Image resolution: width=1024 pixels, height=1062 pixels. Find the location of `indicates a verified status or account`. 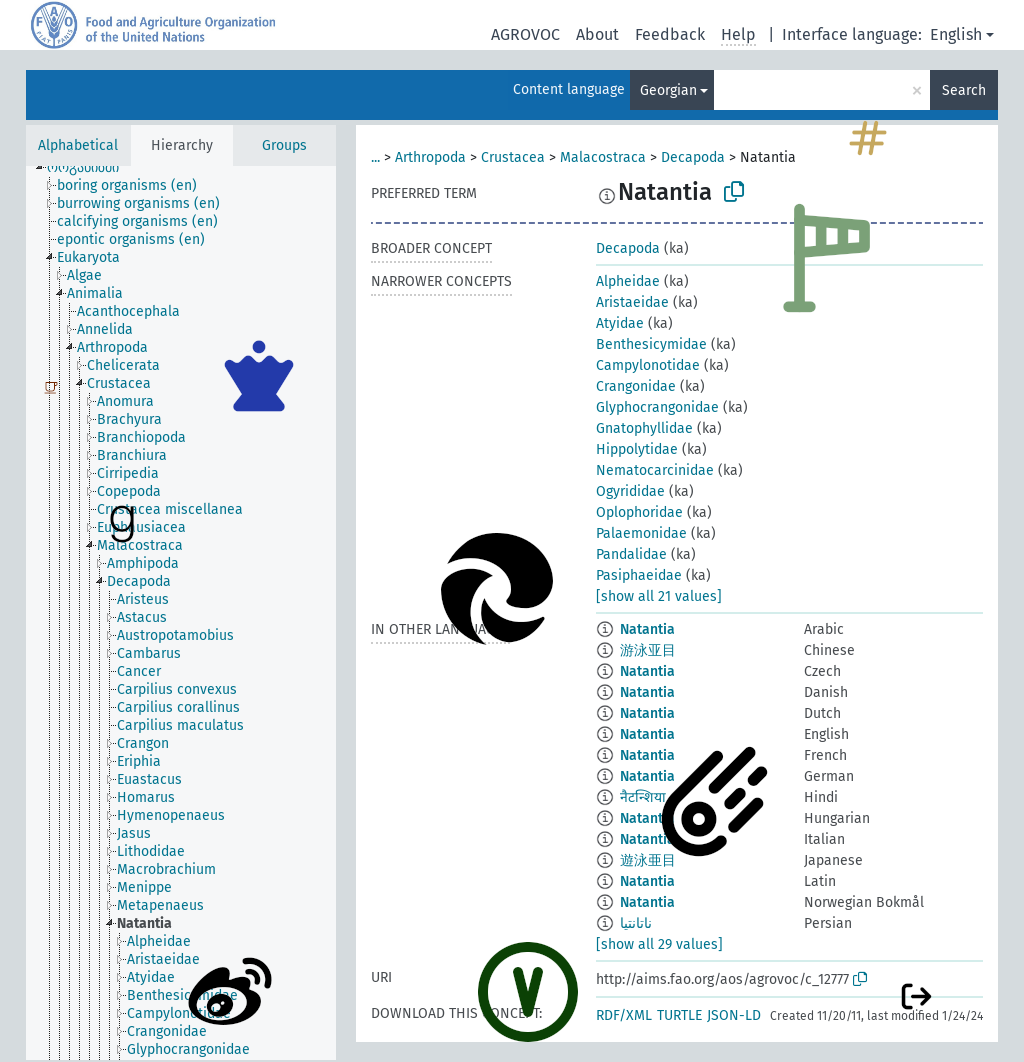

indicates a verified status or account is located at coordinates (528, 992).